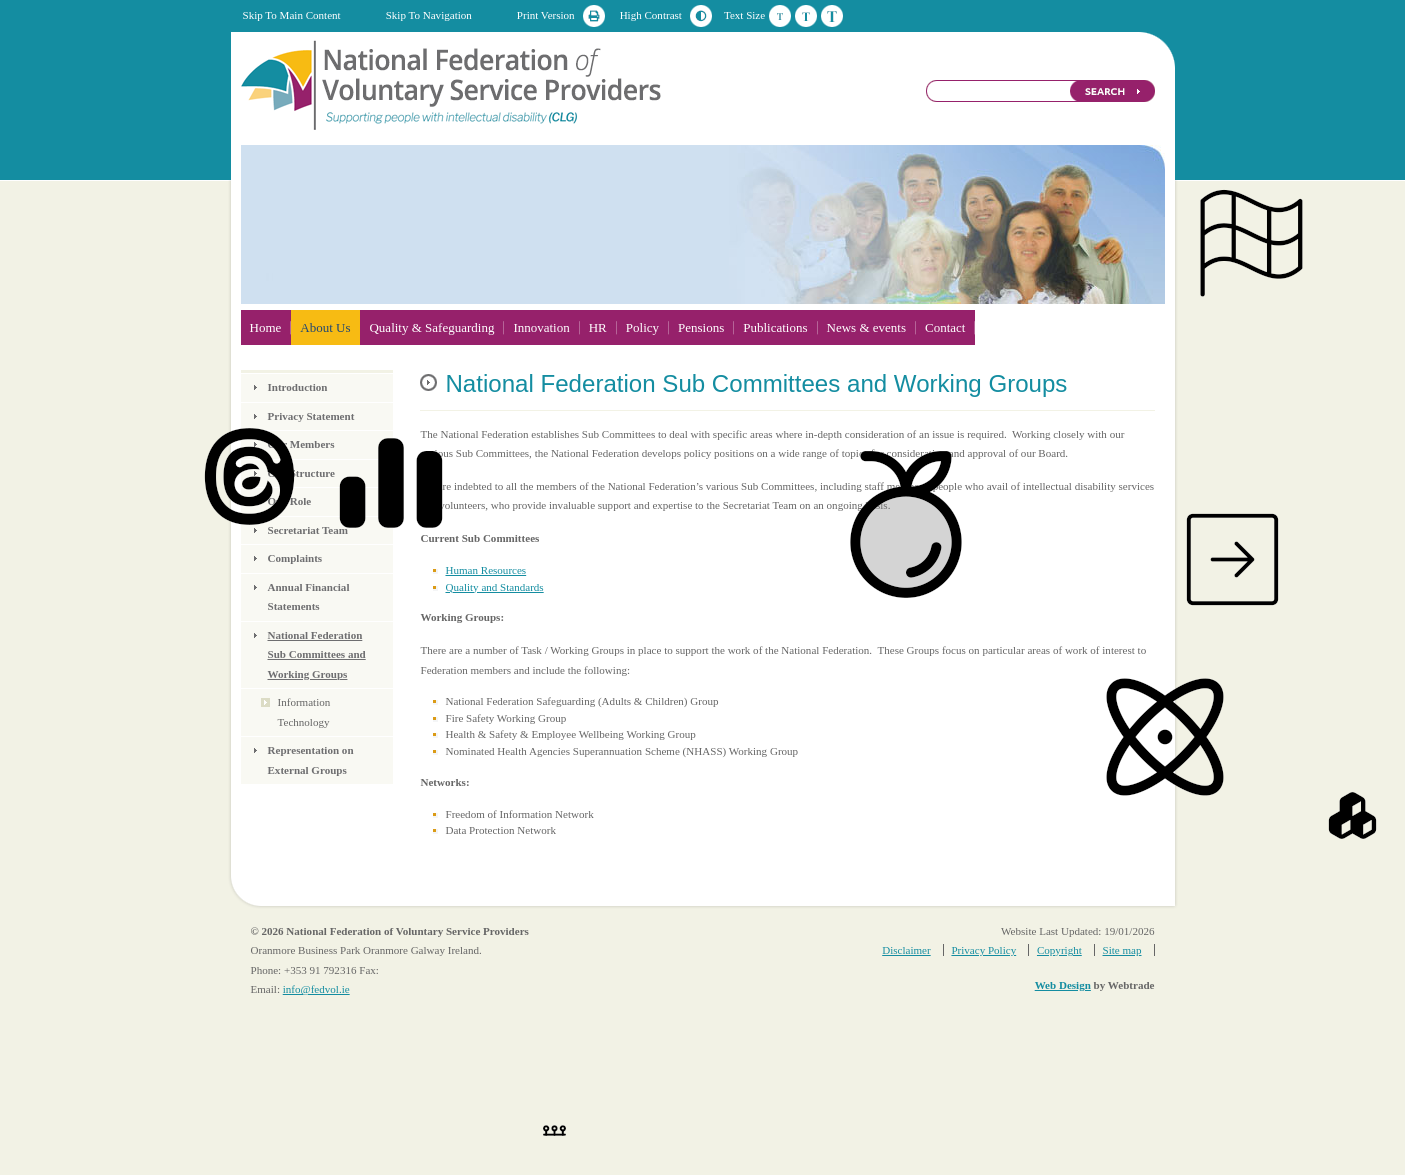 Image resolution: width=1405 pixels, height=1175 pixels. I want to click on indicates finish line or completion of a task, so click(1247, 241).